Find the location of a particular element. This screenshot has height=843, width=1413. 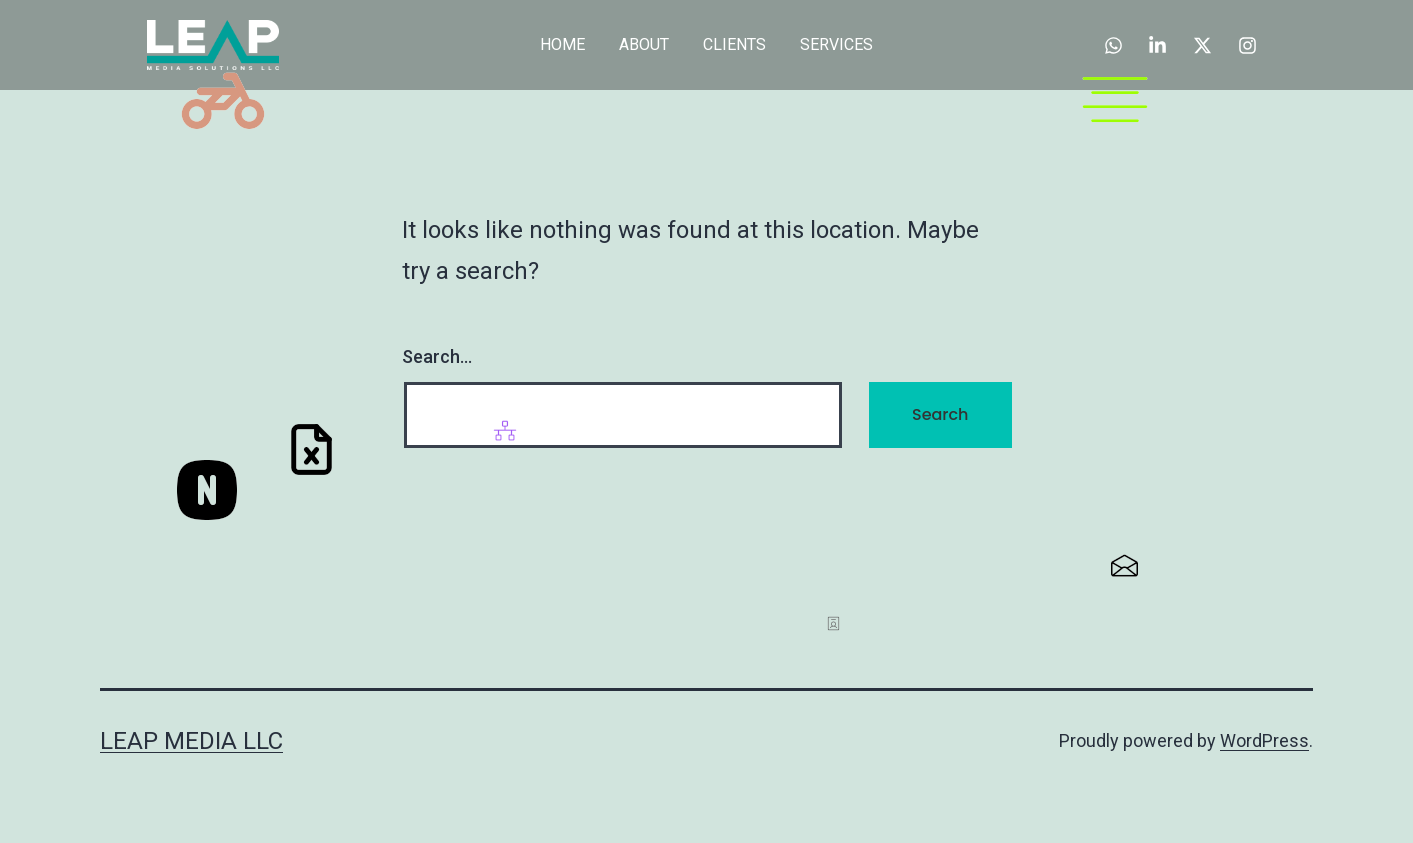

view read messages is located at coordinates (1124, 566).